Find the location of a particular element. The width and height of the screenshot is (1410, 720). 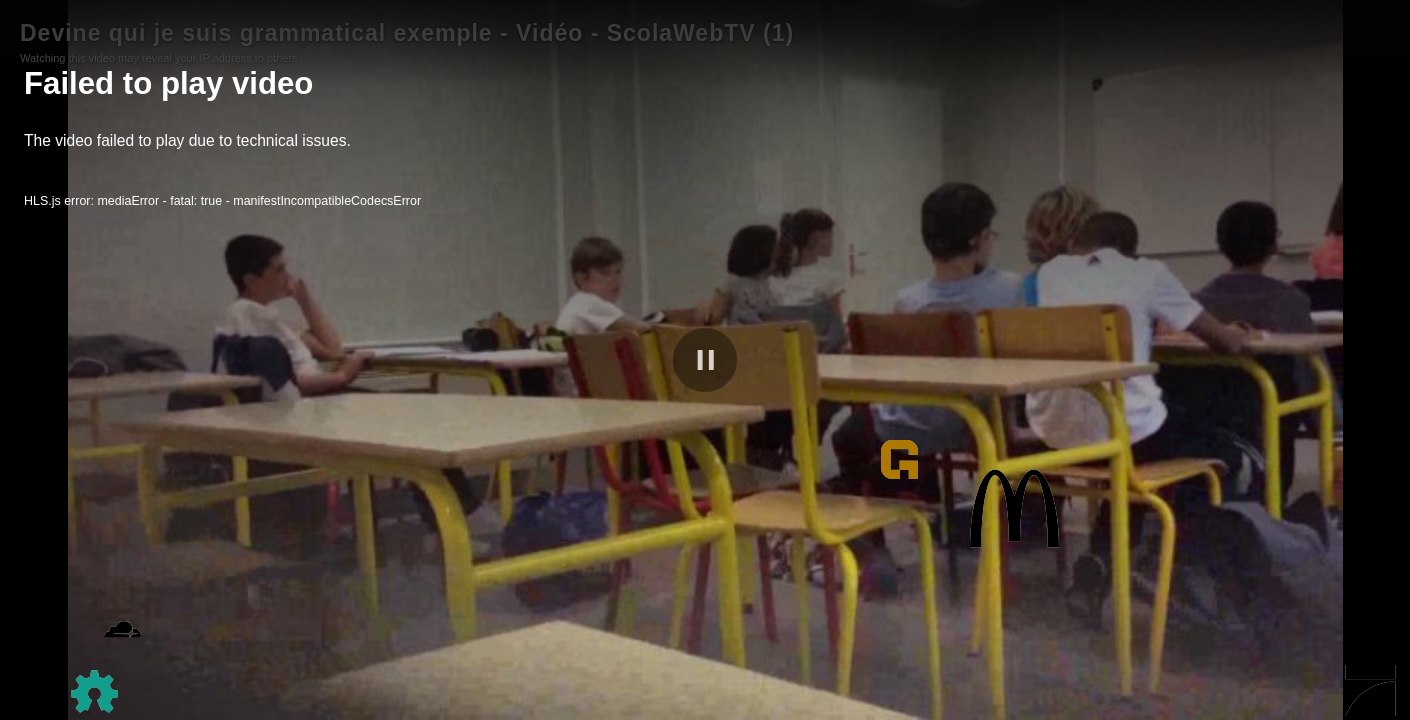

Grid.ai company logo is located at coordinates (899, 459).